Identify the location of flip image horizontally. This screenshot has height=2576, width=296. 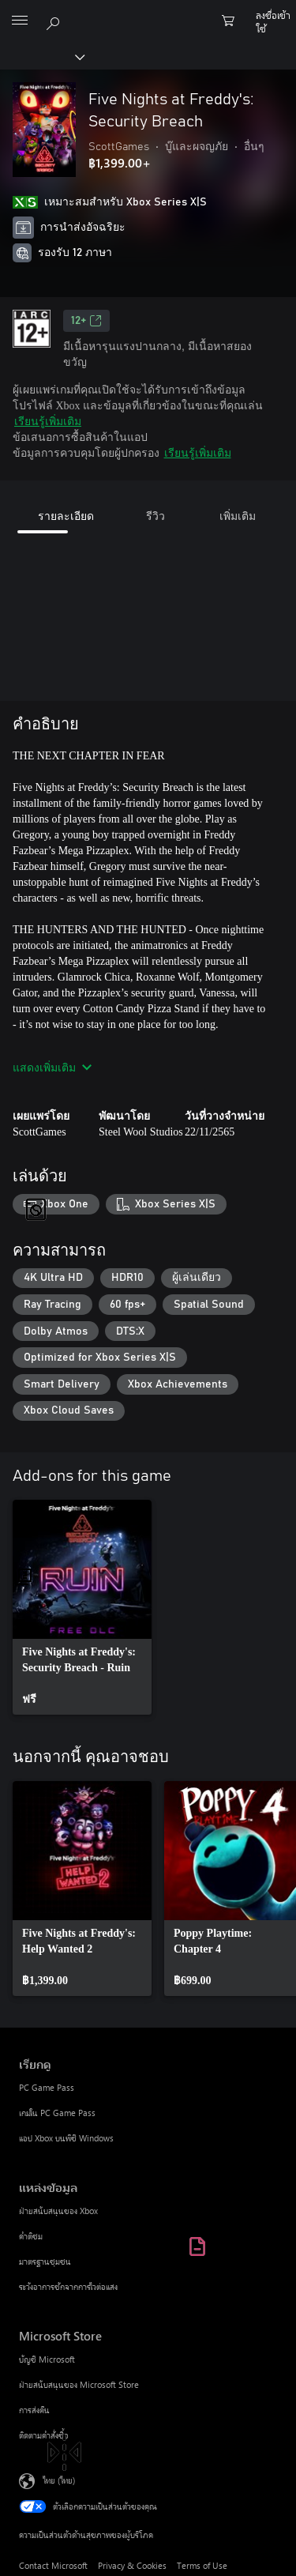
(64, 2452).